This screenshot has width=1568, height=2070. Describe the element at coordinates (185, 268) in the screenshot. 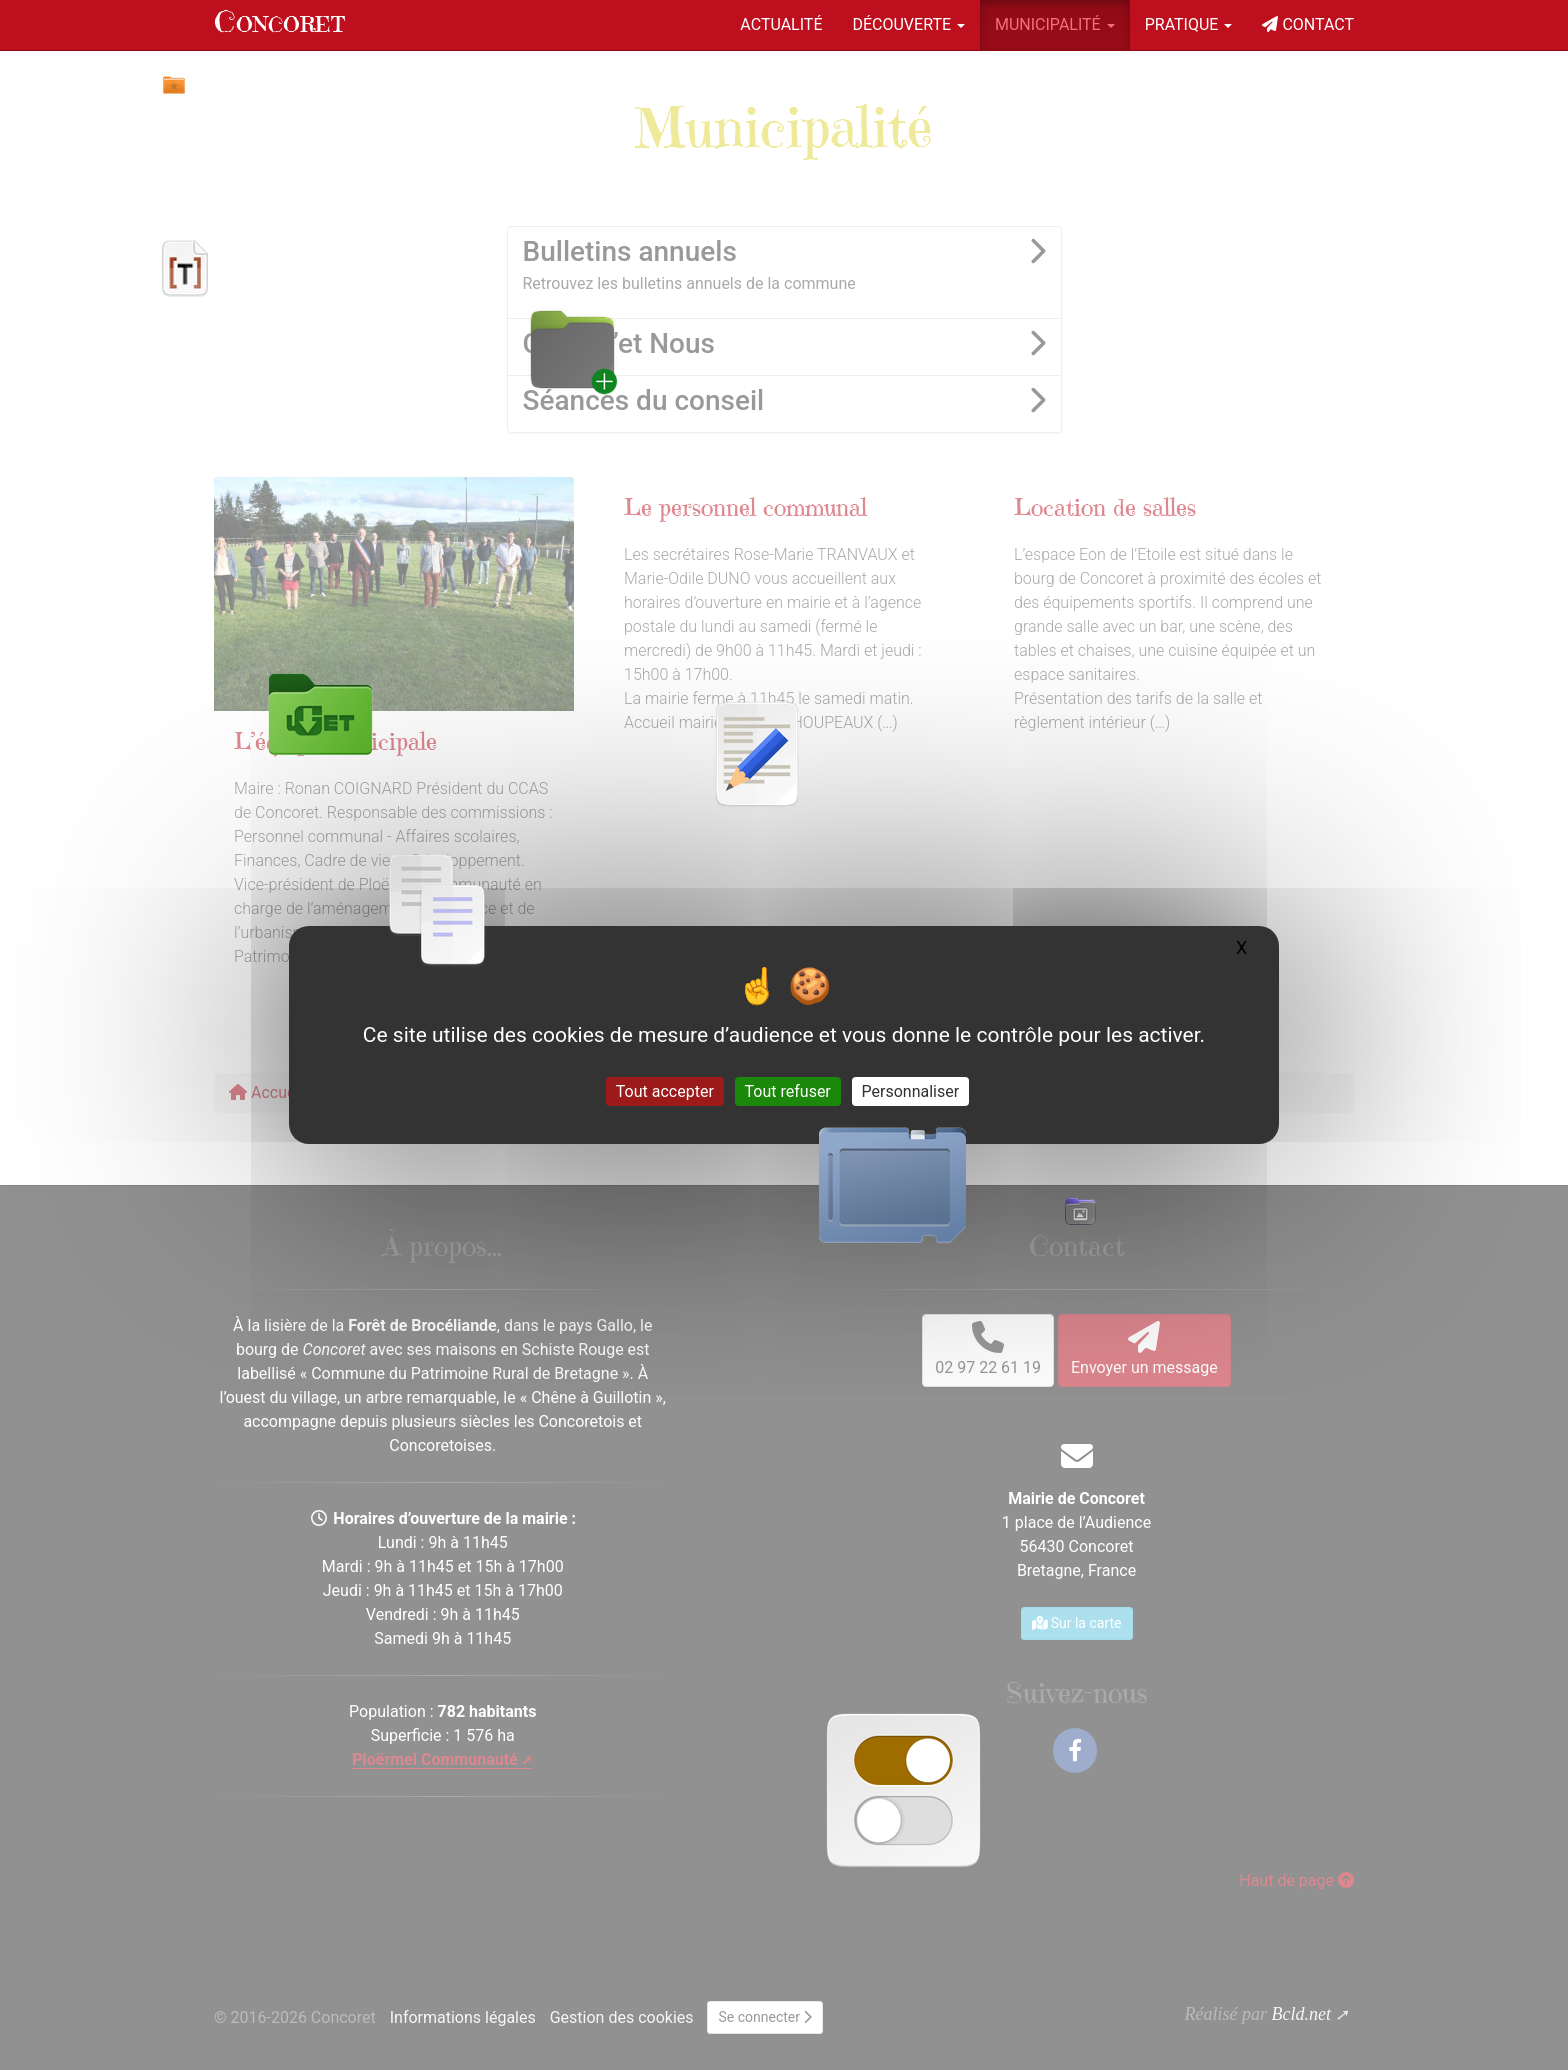

I see `a toml configuration file` at that location.